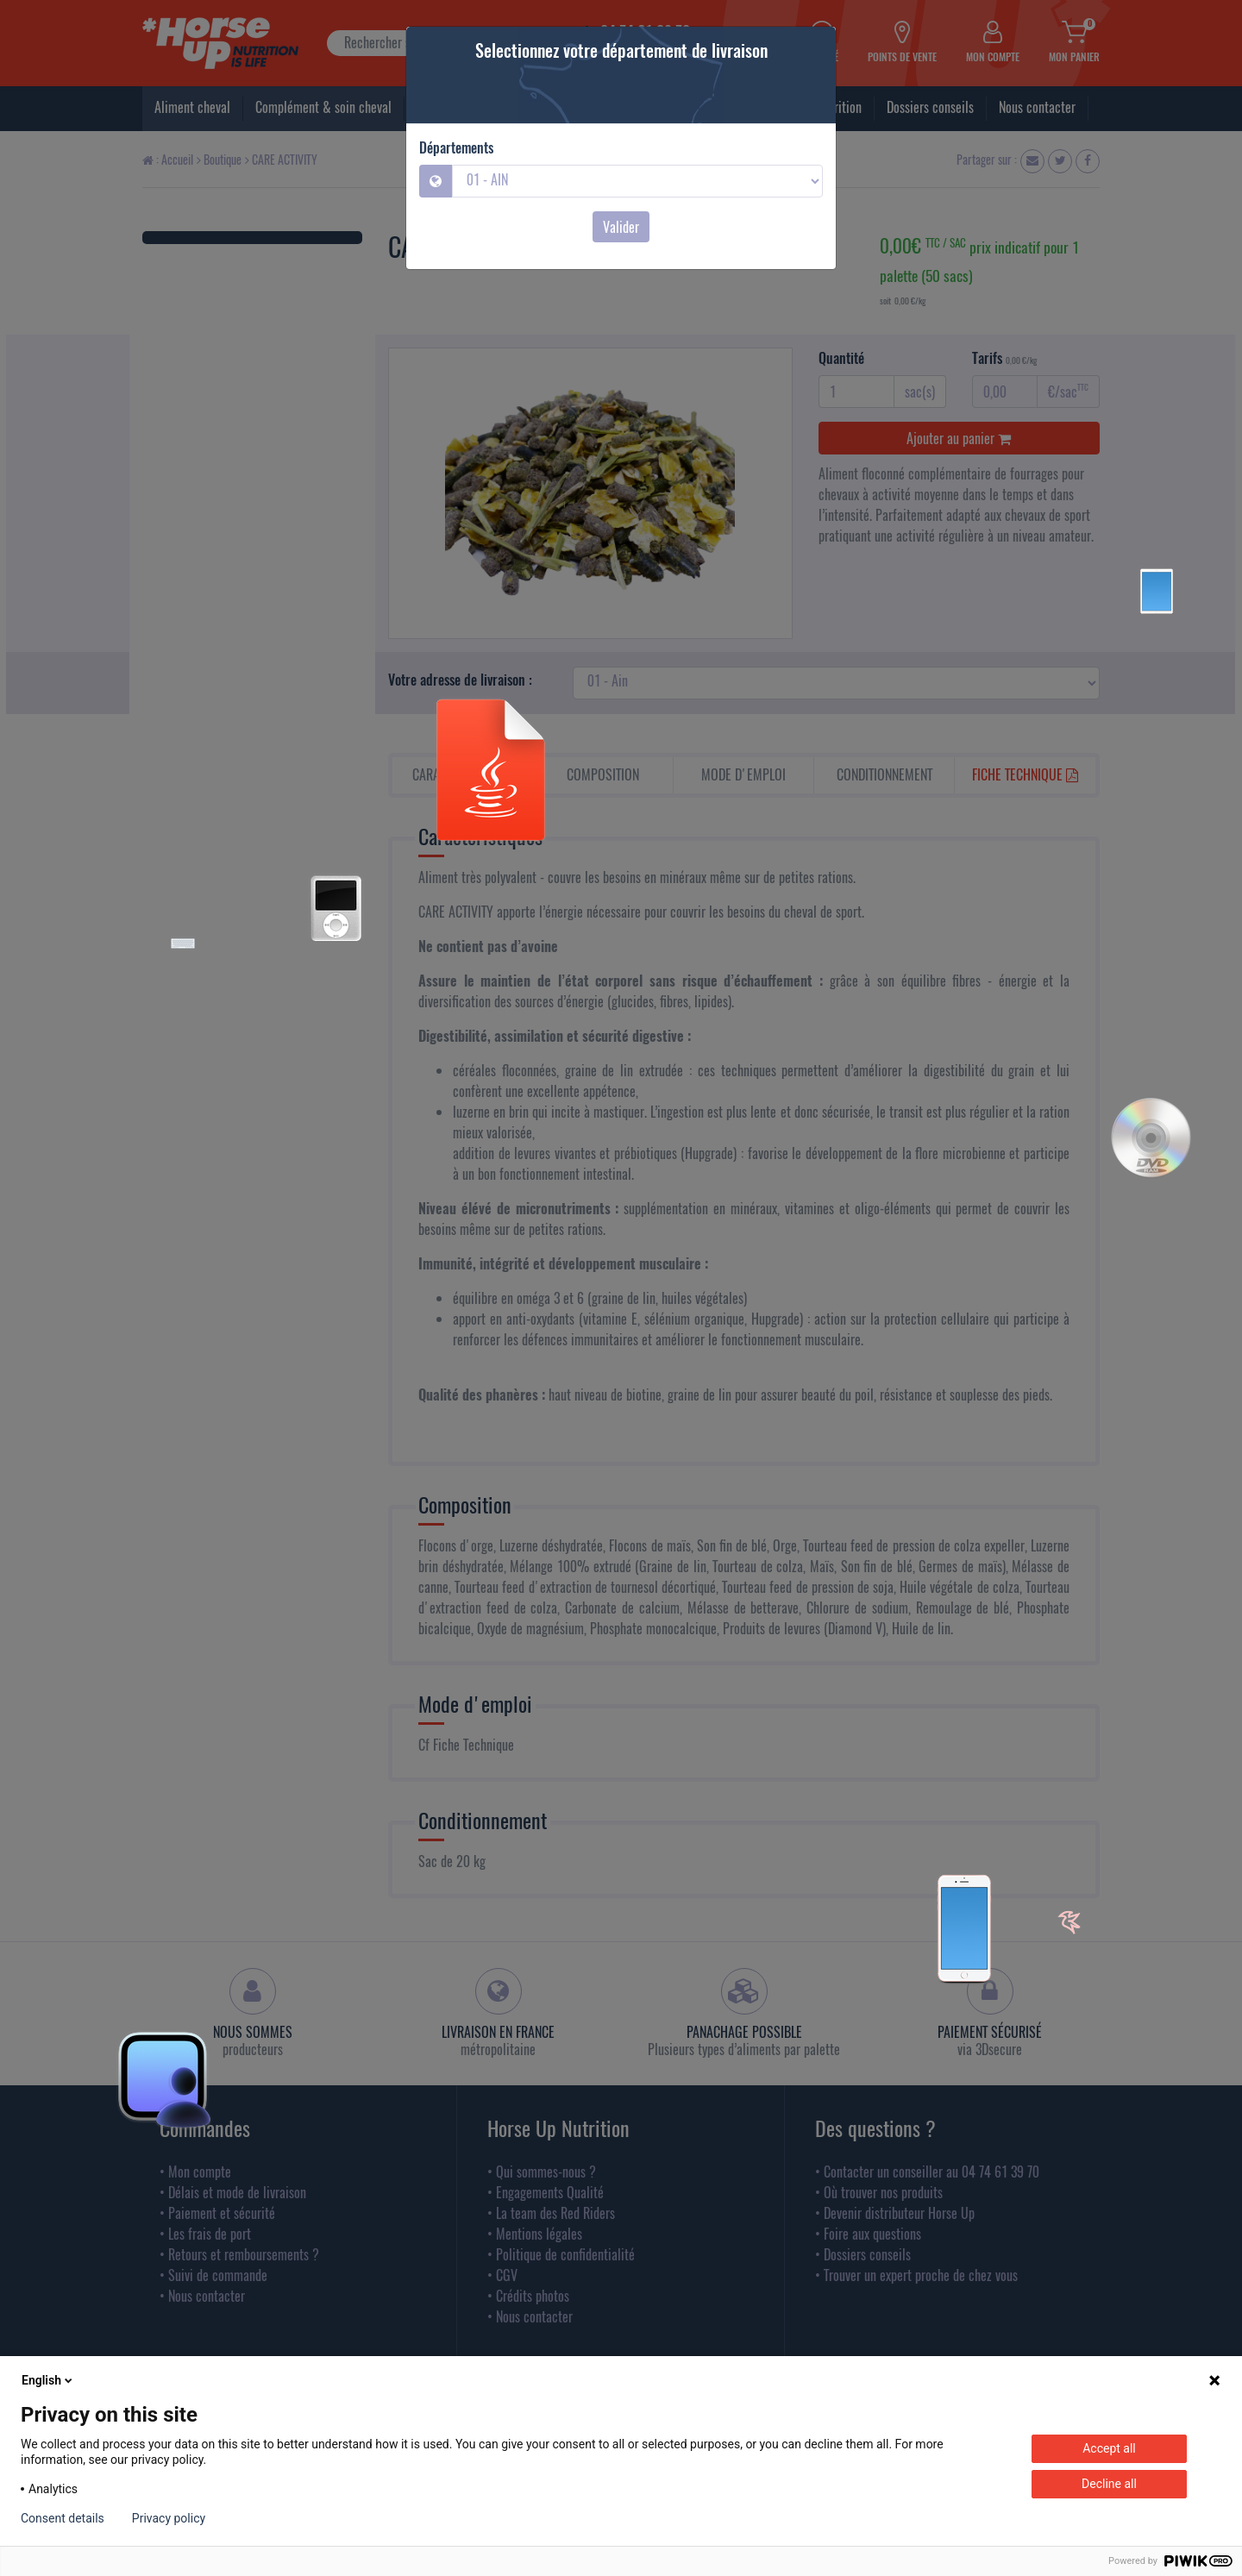 This screenshot has height=2576, width=1242. I want to click on start or join a screen sharing session, so click(162, 2076).